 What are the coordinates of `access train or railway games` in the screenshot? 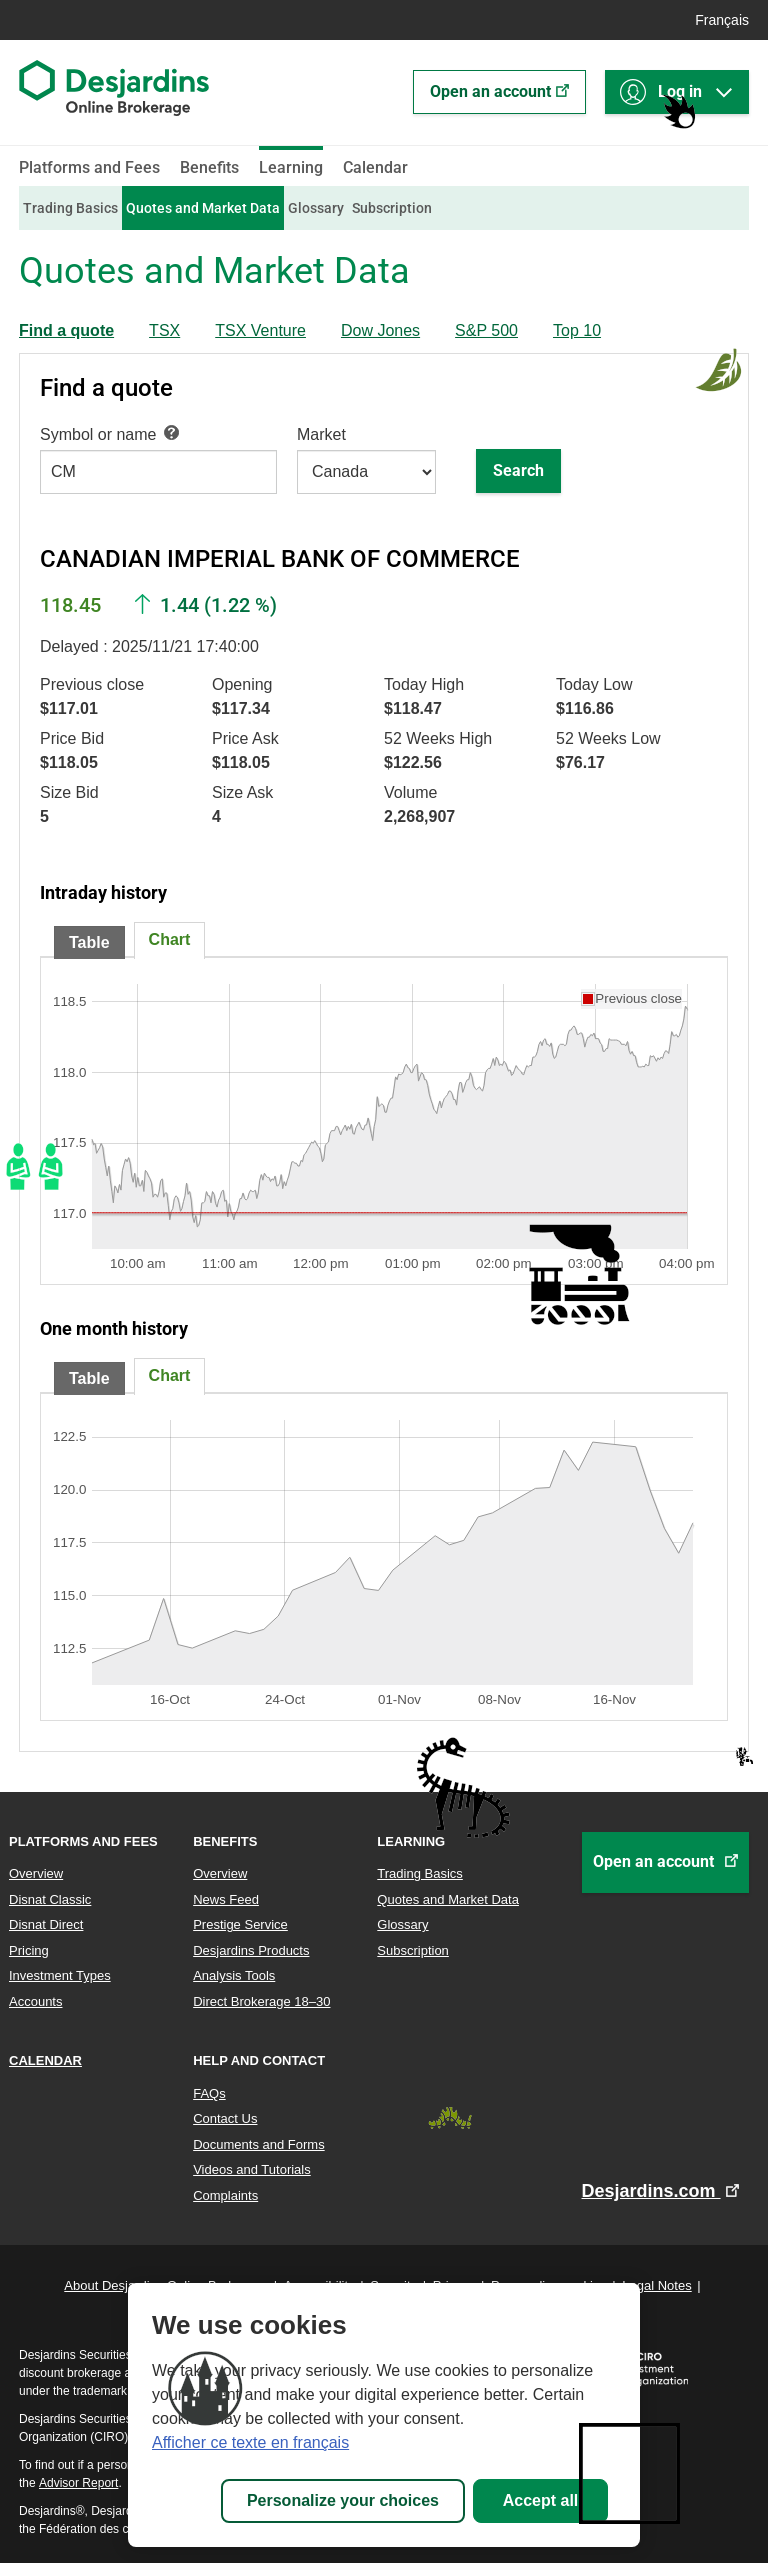 It's located at (579, 1274).